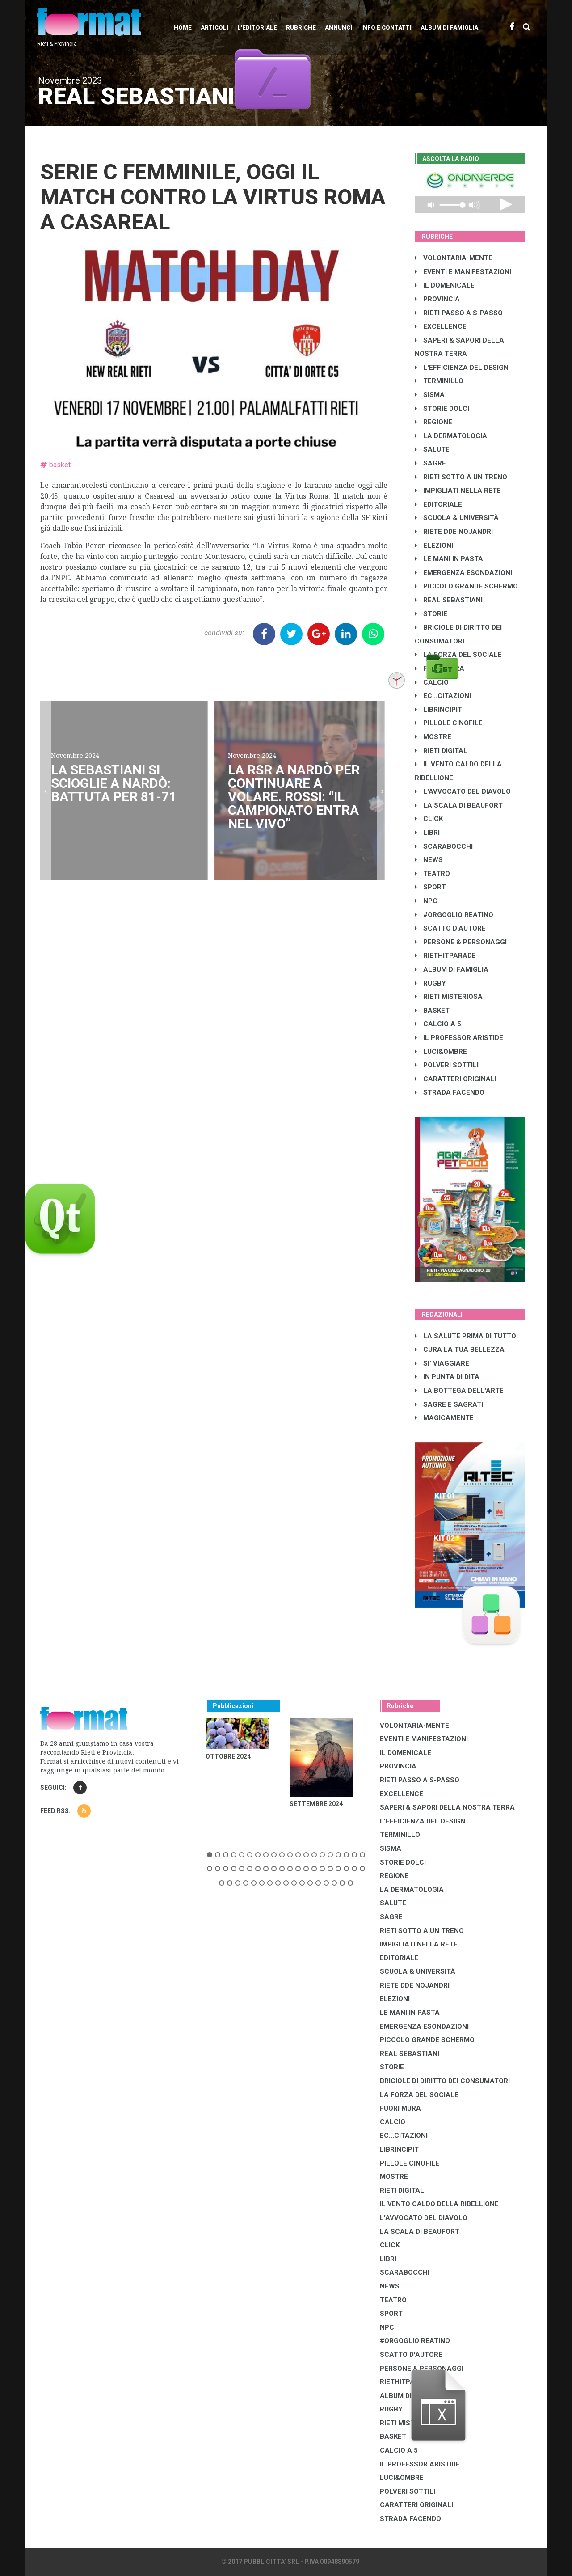  Describe the element at coordinates (60, 1218) in the screenshot. I see `open Qt Designer application` at that location.